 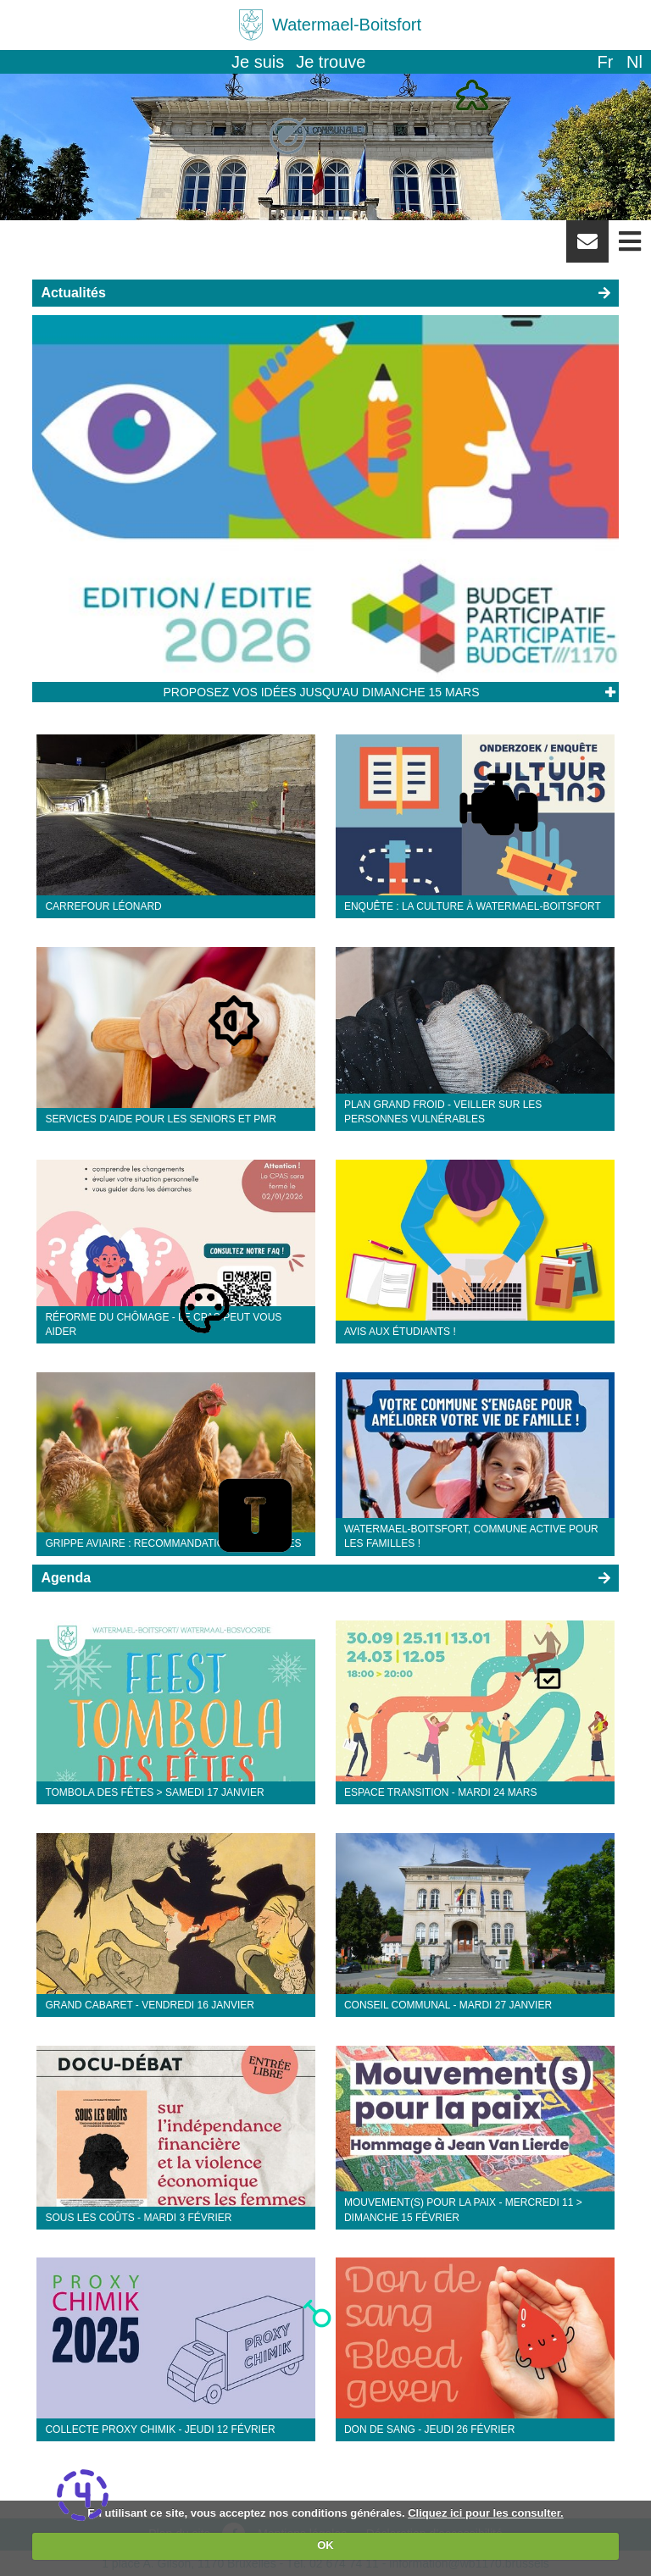 What do you see at coordinates (255, 1515) in the screenshot?
I see `text formatting or typography tool` at bounding box center [255, 1515].